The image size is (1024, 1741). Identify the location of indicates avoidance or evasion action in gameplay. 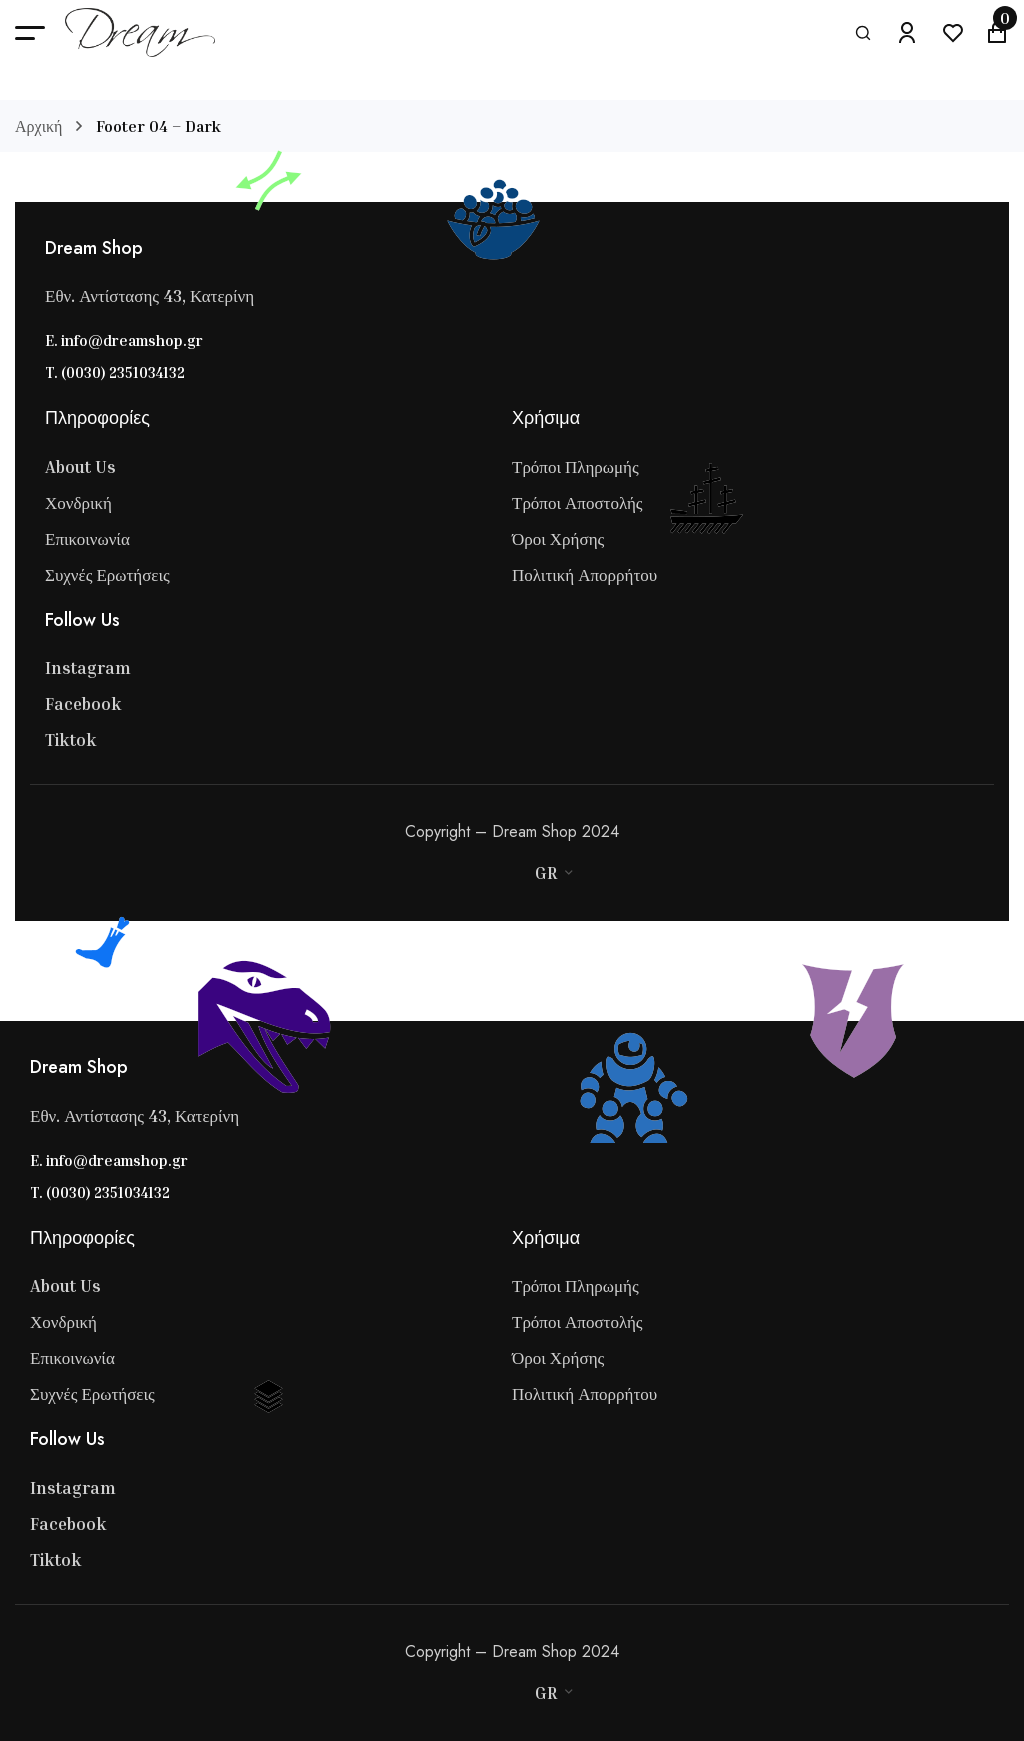
(268, 180).